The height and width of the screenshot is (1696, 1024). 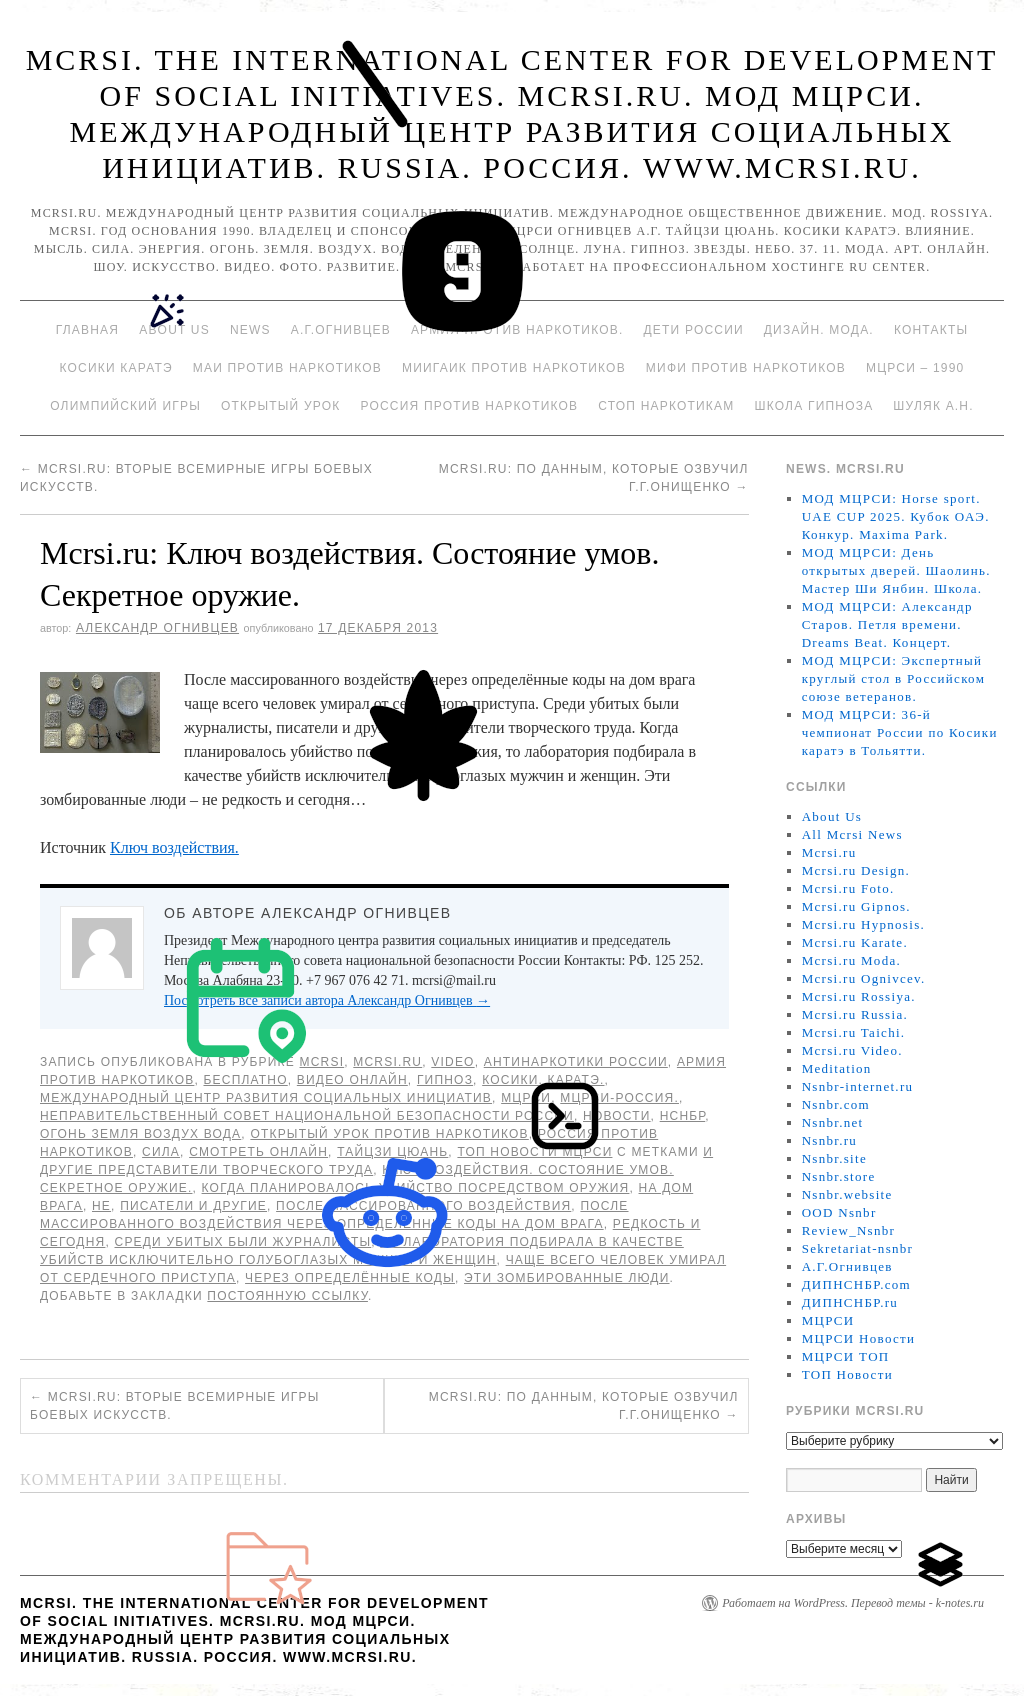 I want to click on access your starred or favorite folders, so click(x=267, y=1566).